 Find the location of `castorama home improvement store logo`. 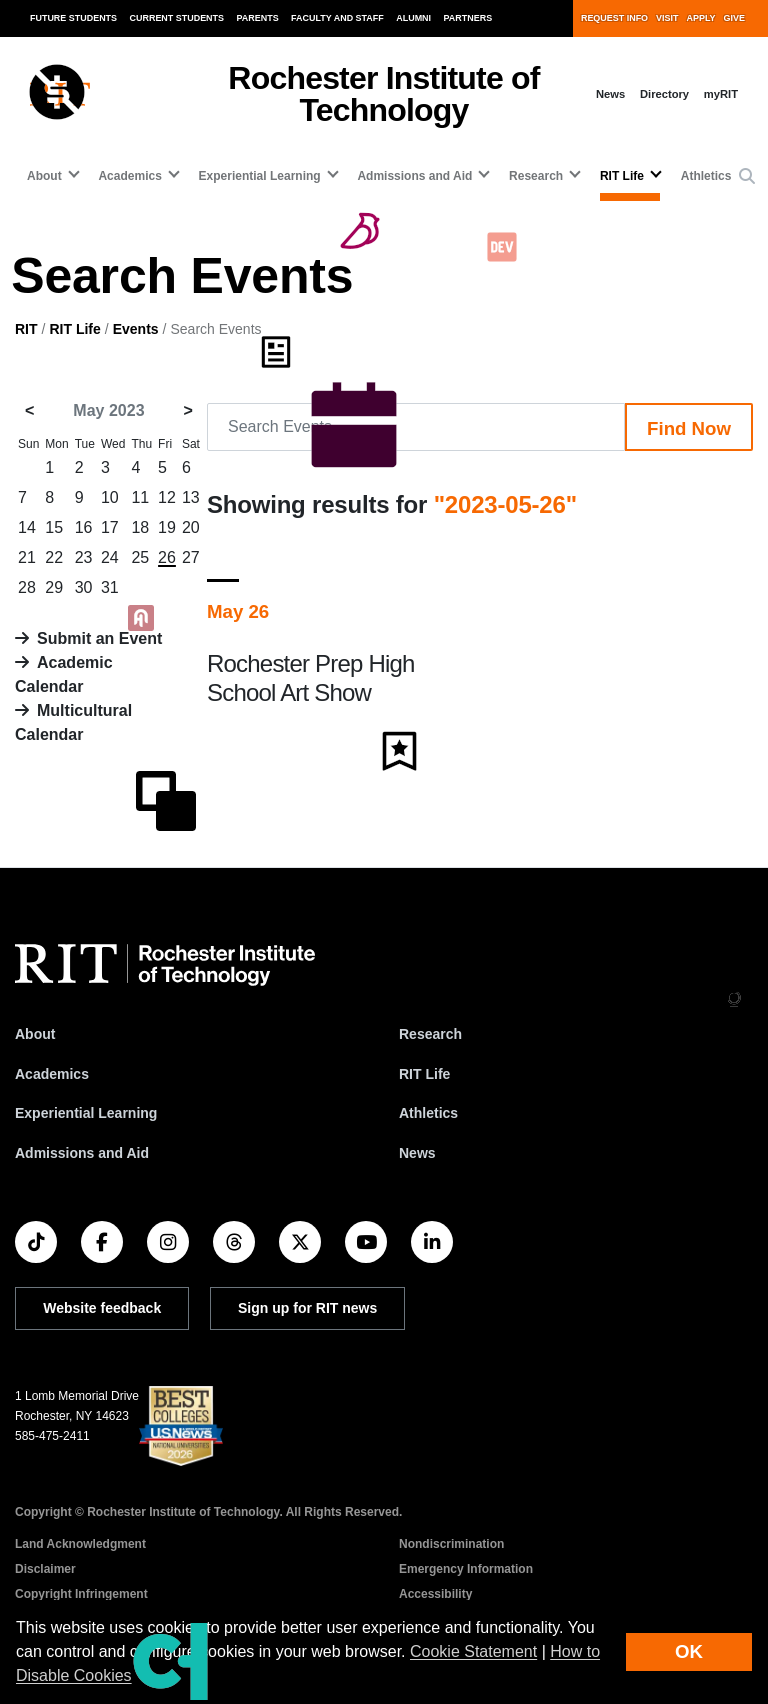

castorama home improvement store logo is located at coordinates (170, 1661).